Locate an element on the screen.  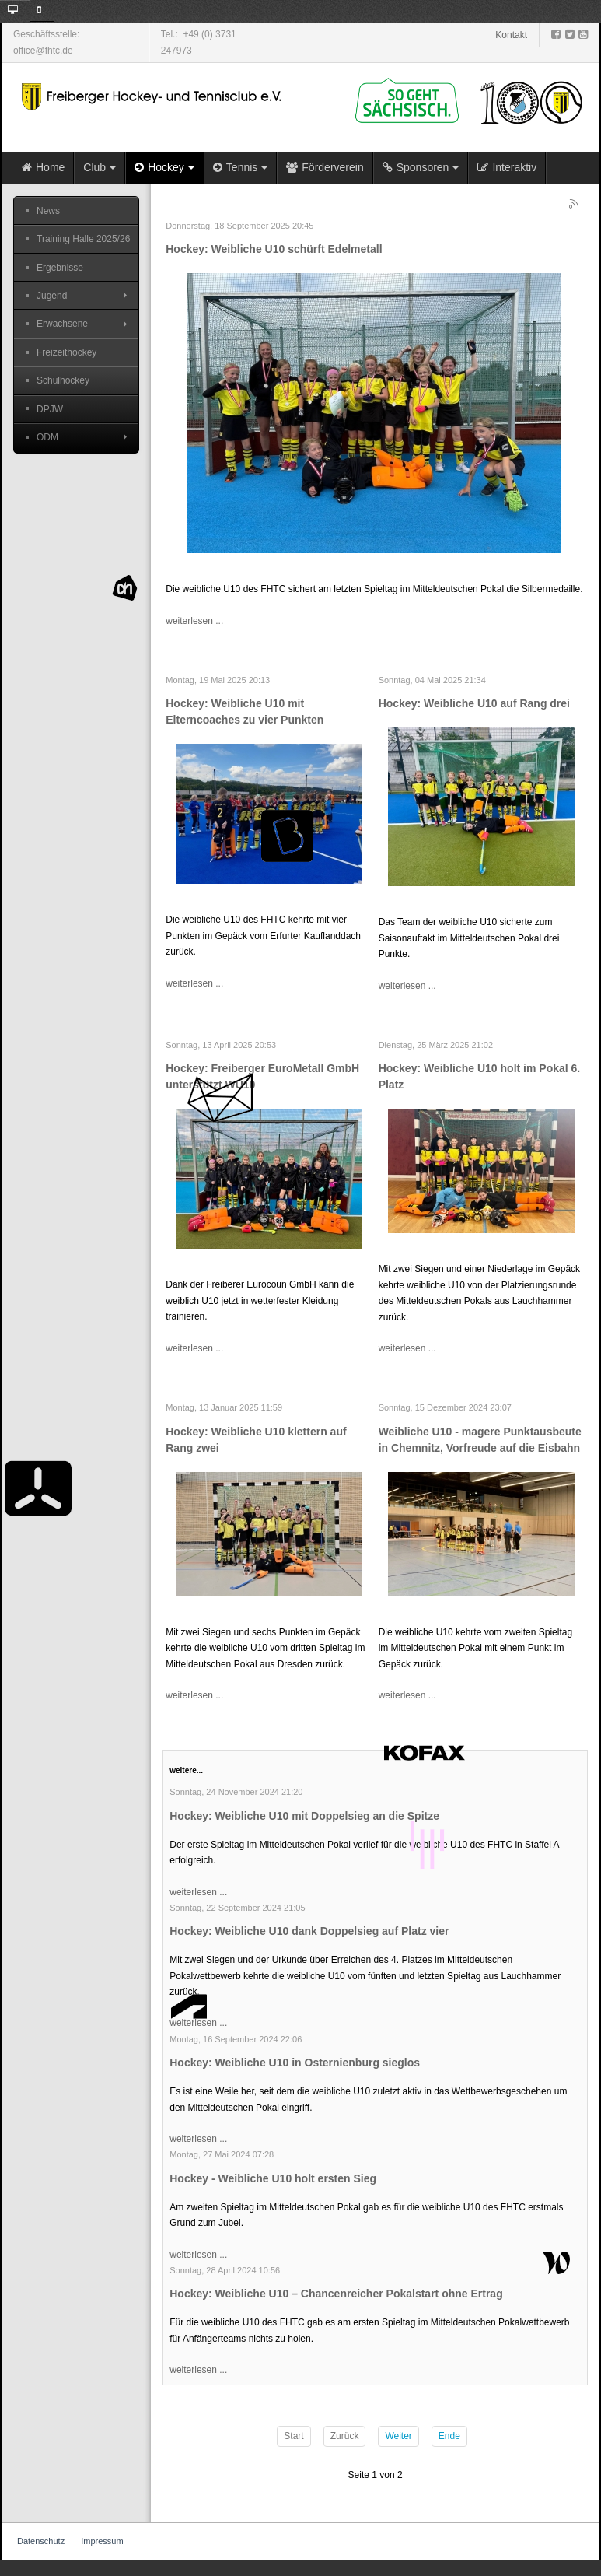
checkio coding platform logo is located at coordinates (220, 1098).